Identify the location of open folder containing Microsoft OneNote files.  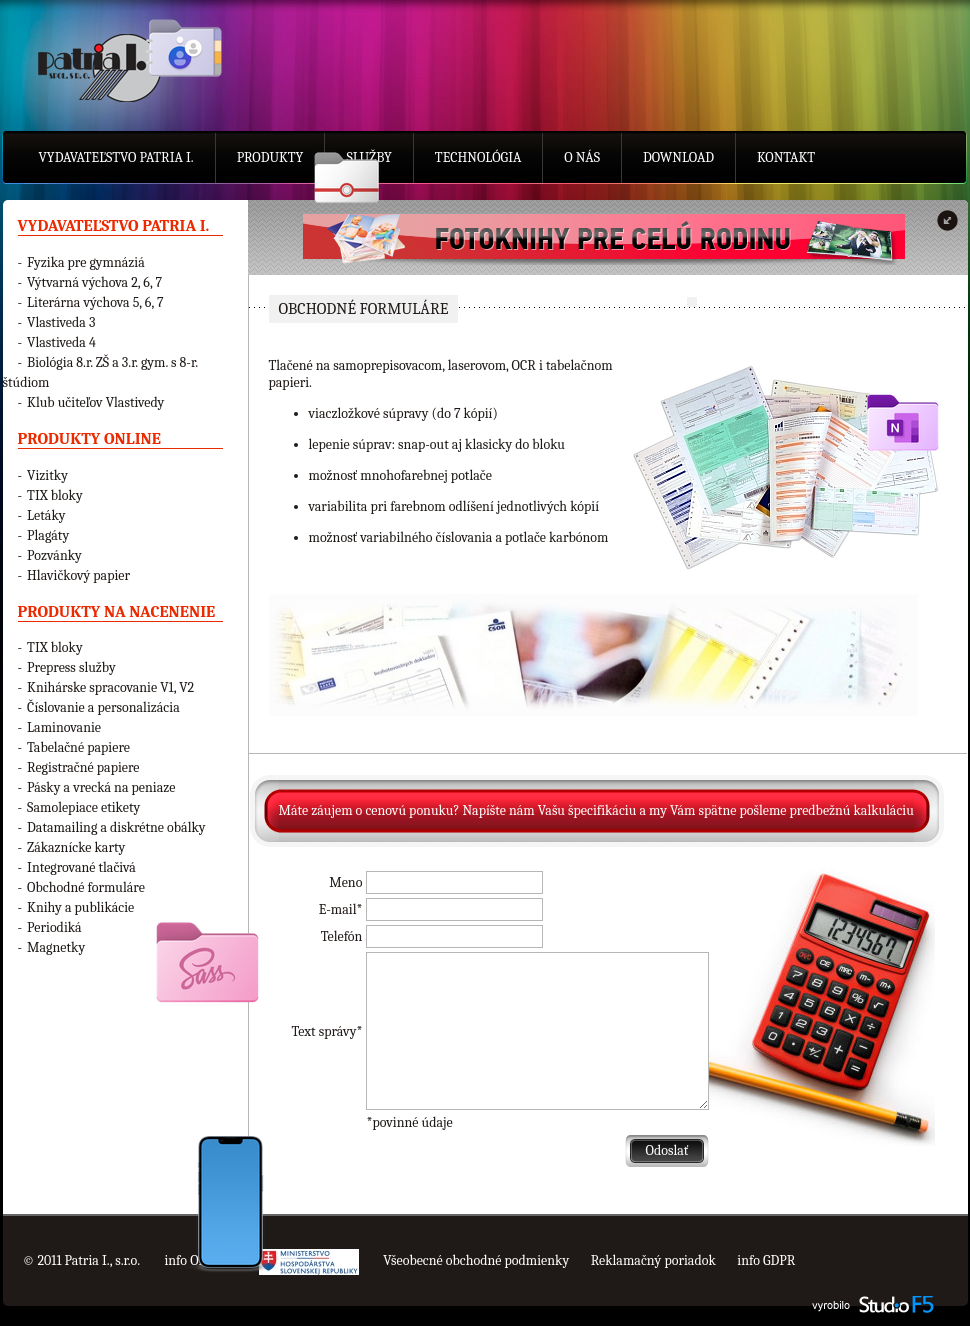
(902, 424).